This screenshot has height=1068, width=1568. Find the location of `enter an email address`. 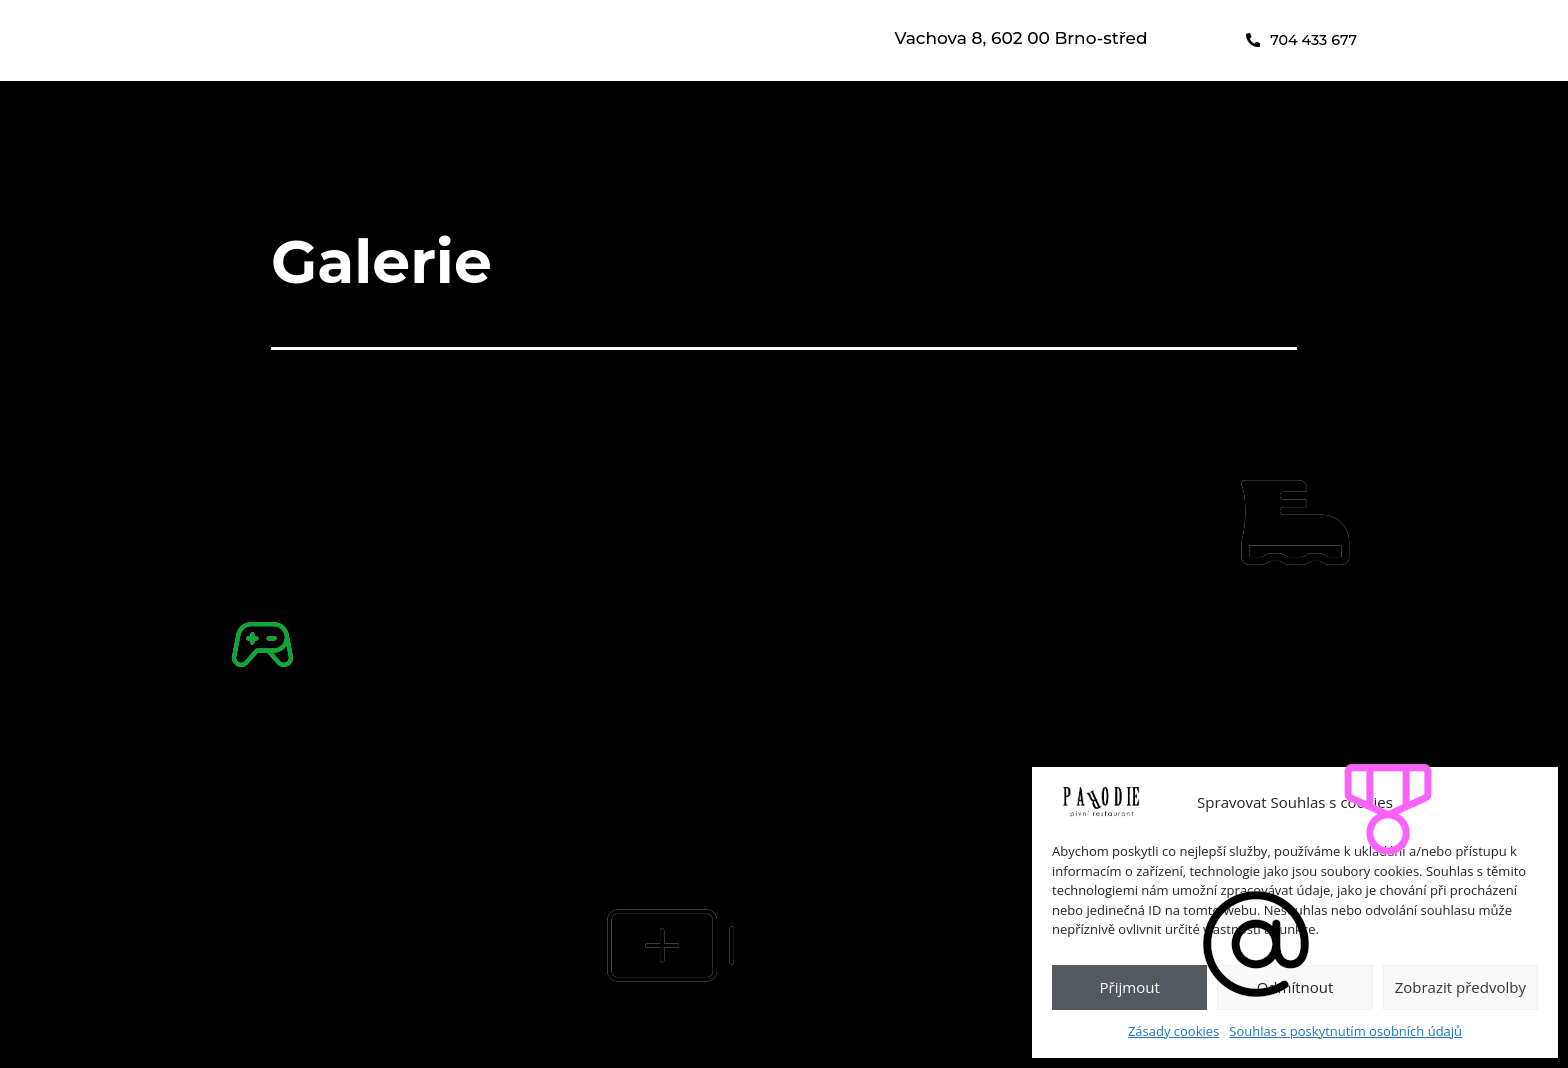

enter an email address is located at coordinates (1256, 944).